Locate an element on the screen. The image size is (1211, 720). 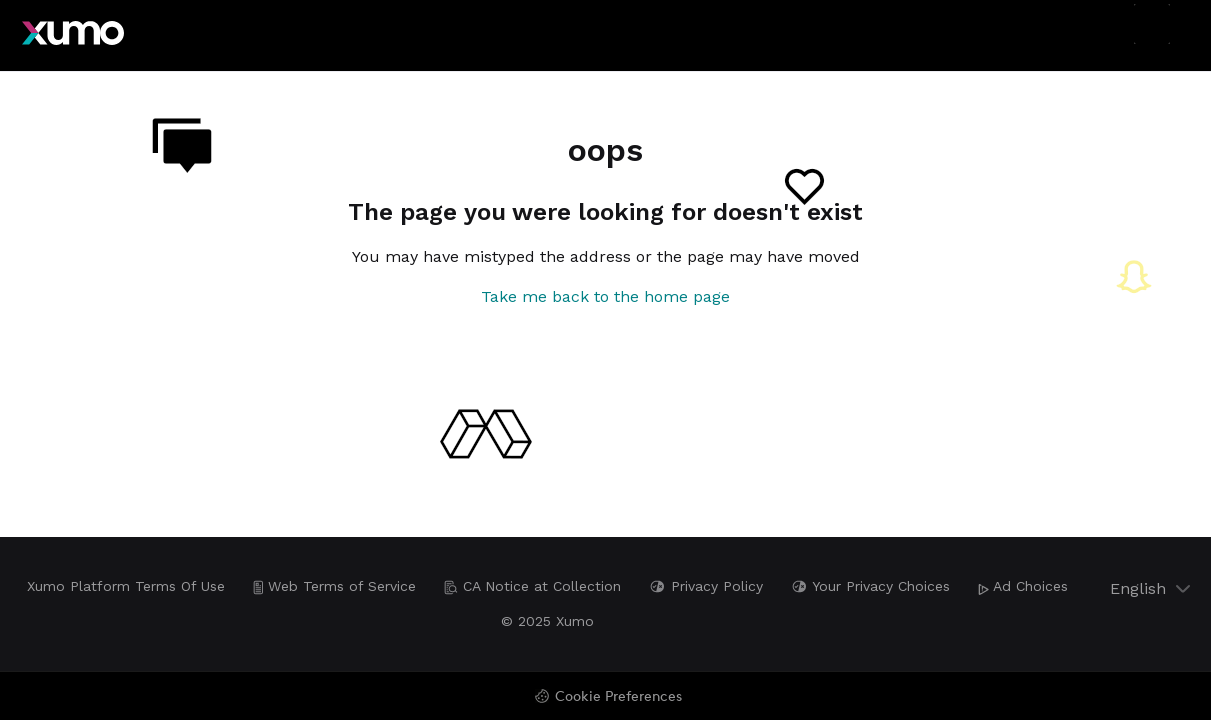
Modal cloud platform logo is located at coordinates (486, 434).